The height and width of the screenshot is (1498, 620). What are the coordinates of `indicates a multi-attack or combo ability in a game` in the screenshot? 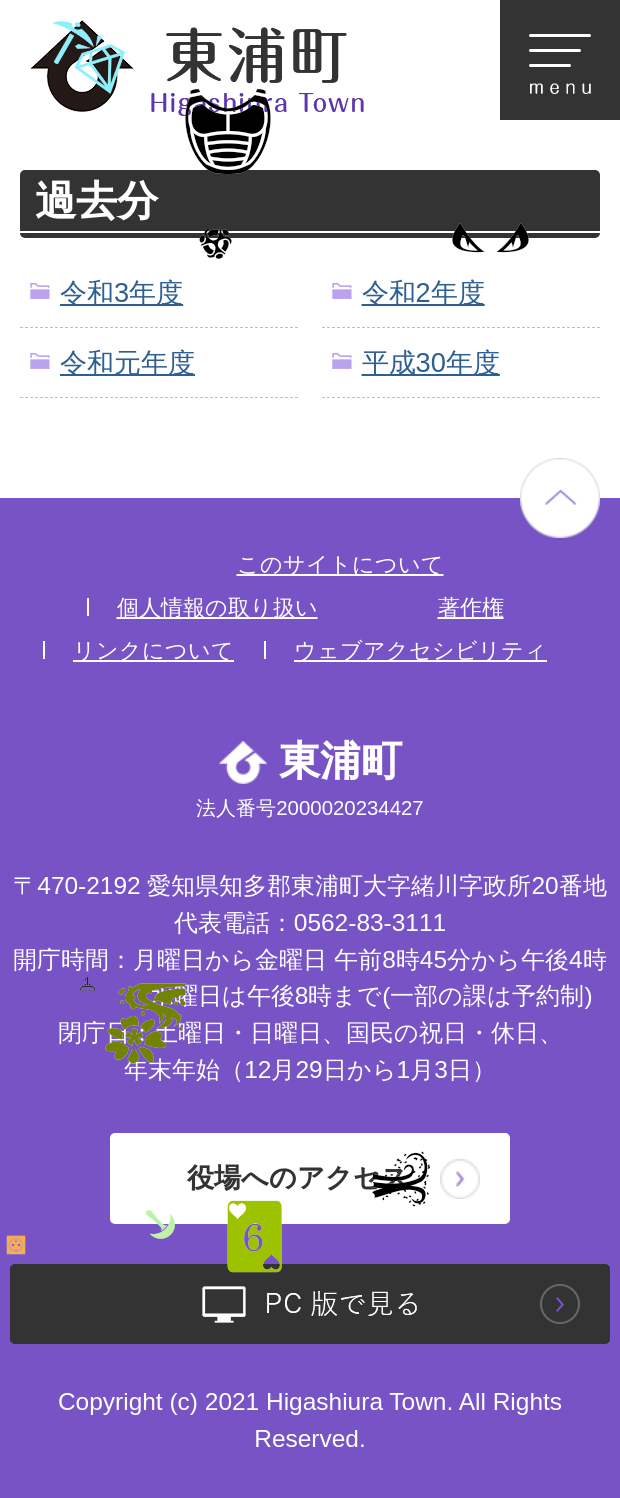 It's located at (215, 243).